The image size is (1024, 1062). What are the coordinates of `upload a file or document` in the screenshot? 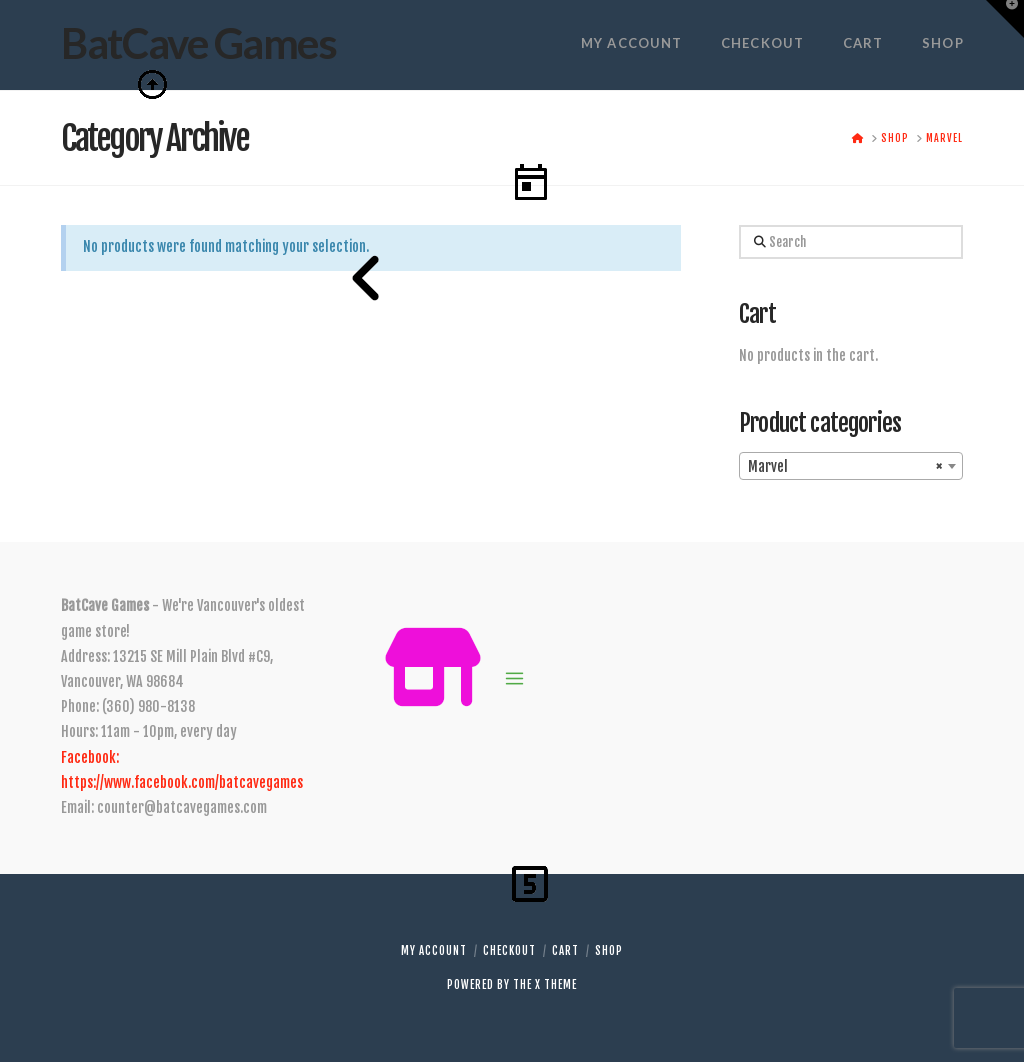 It's located at (152, 84).